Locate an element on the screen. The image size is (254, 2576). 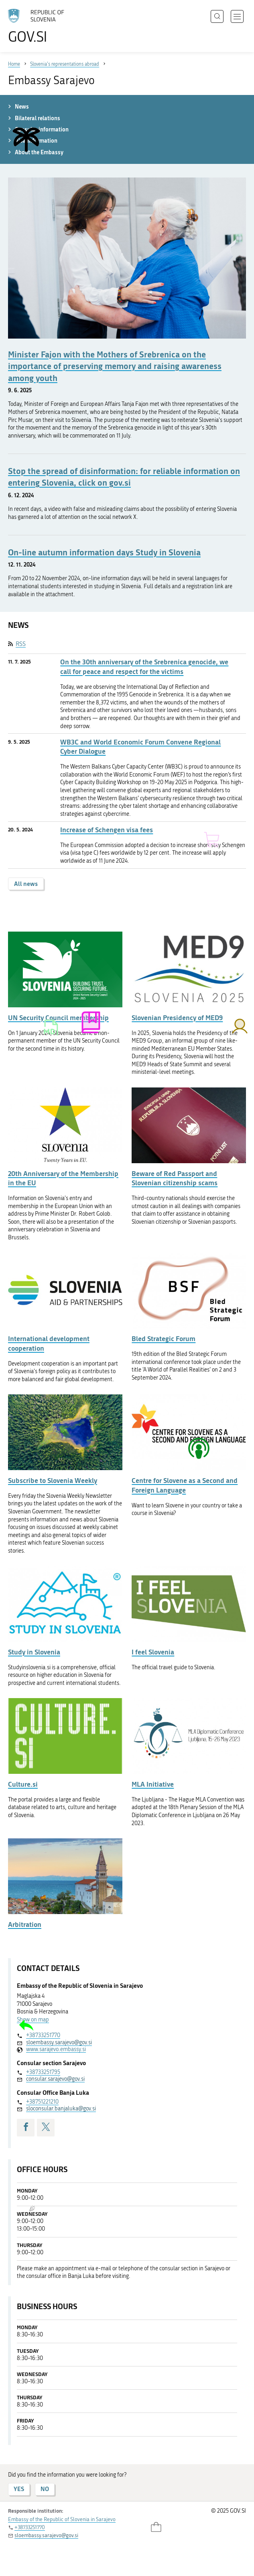
markdown file type indicator is located at coordinates (51, 1027).